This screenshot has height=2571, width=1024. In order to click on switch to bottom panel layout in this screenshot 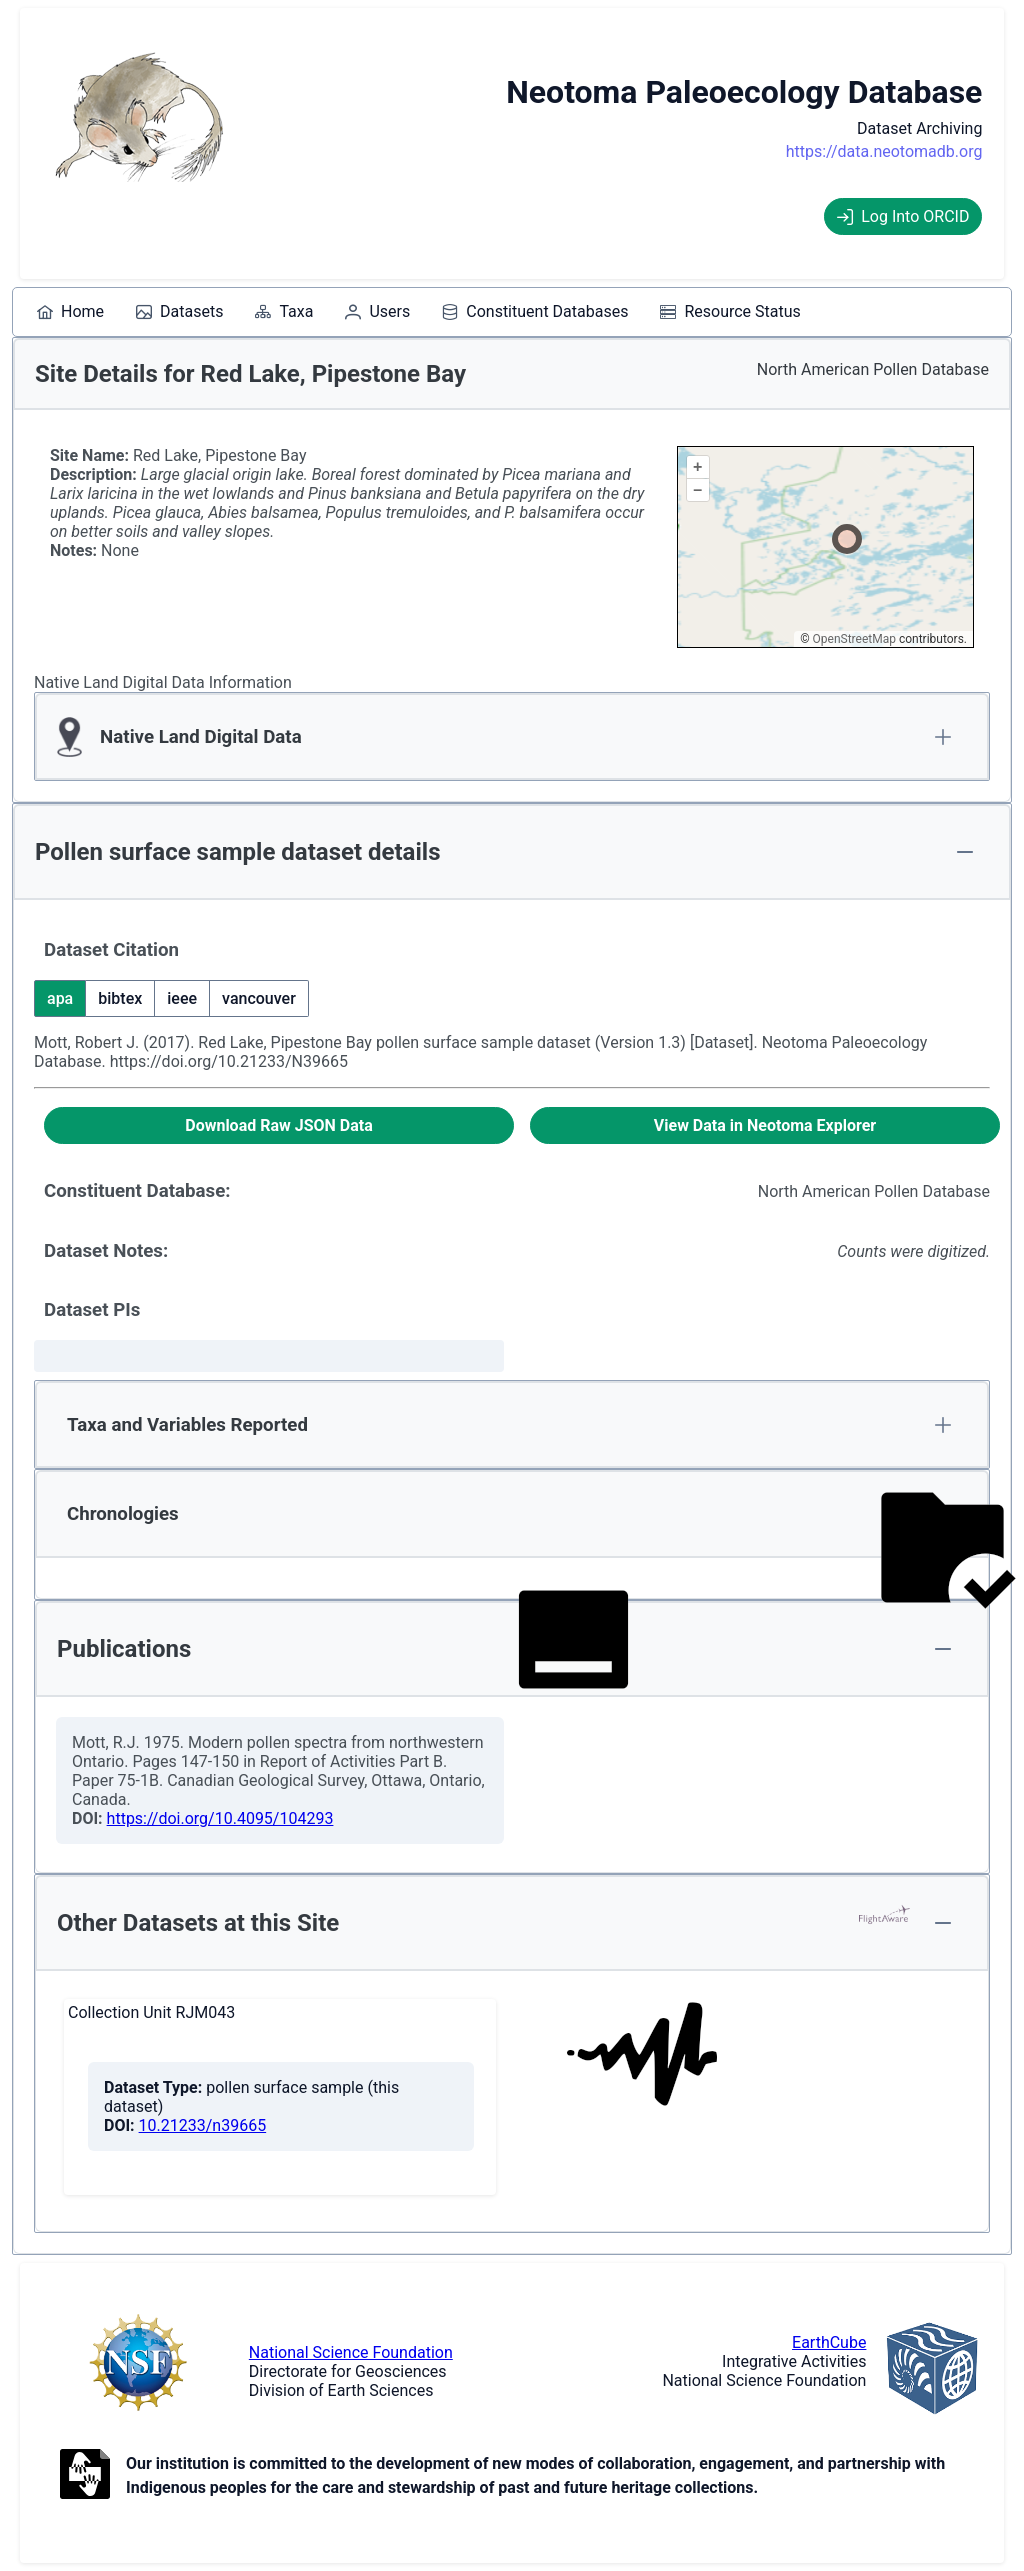, I will do `click(573, 1639)`.